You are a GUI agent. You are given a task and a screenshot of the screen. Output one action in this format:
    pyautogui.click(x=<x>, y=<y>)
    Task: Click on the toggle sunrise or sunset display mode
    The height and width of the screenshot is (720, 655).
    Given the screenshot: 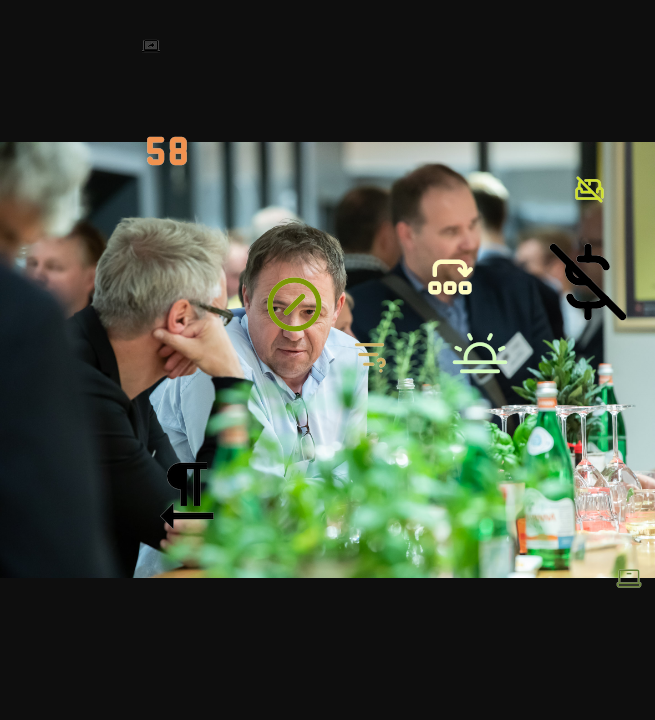 What is the action you would take?
    pyautogui.click(x=480, y=355)
    